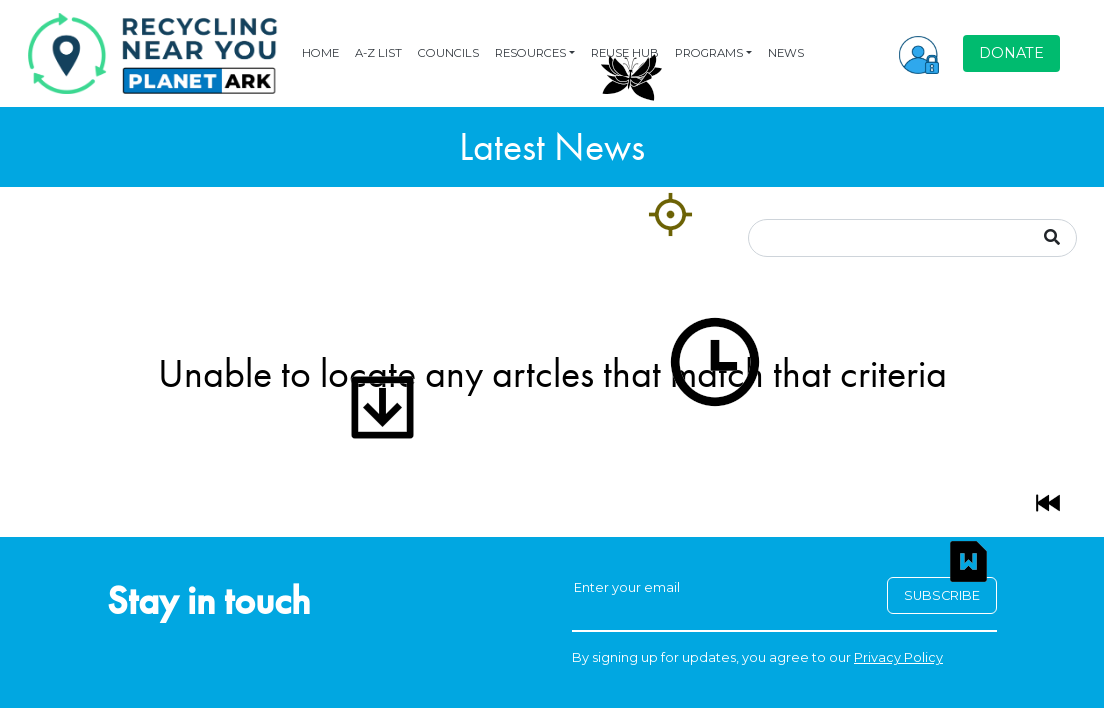  Describe the element at coordinates (715, 362) in the screenshot. I see `view time or clock settings` at that location.